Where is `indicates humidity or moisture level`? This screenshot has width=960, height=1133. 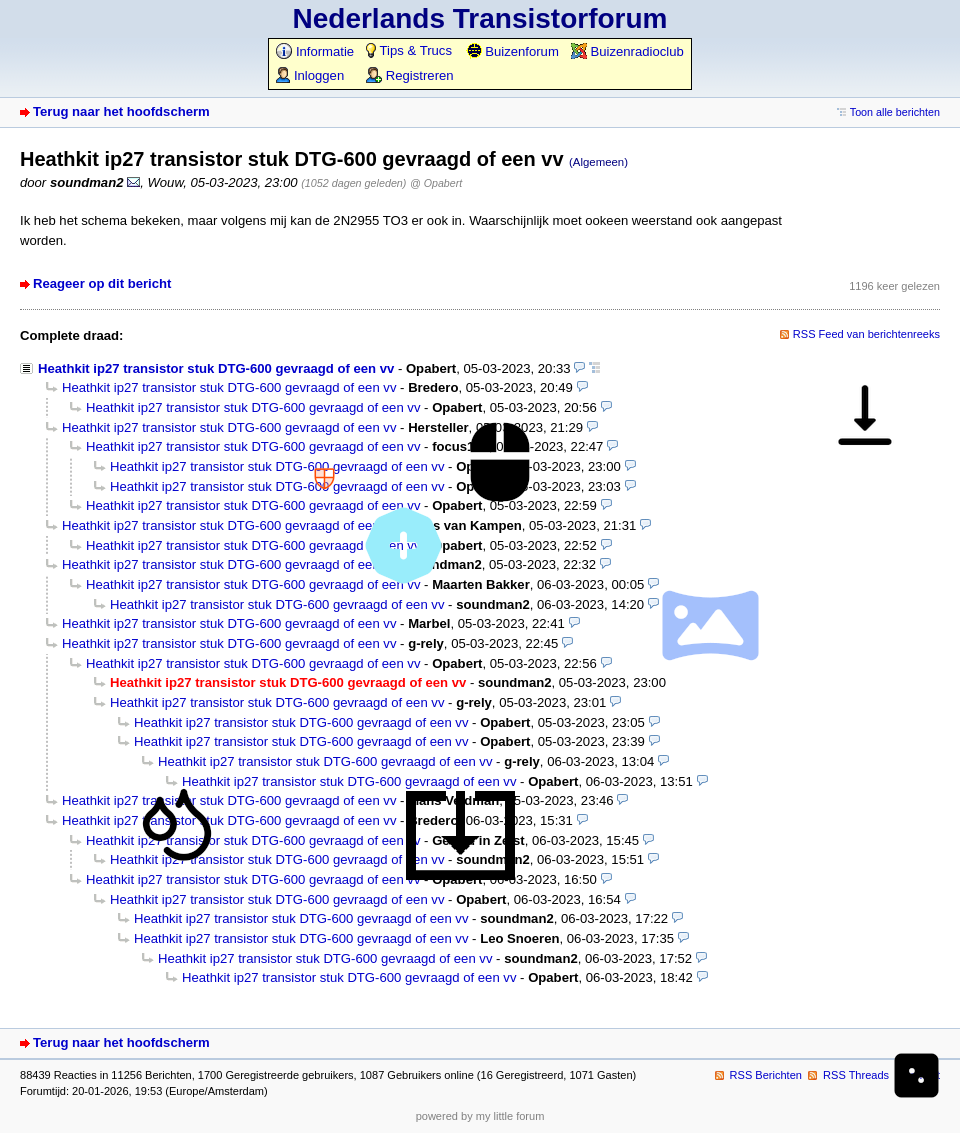
indicates humidity or moisture level is located at coordinates (177, 823).